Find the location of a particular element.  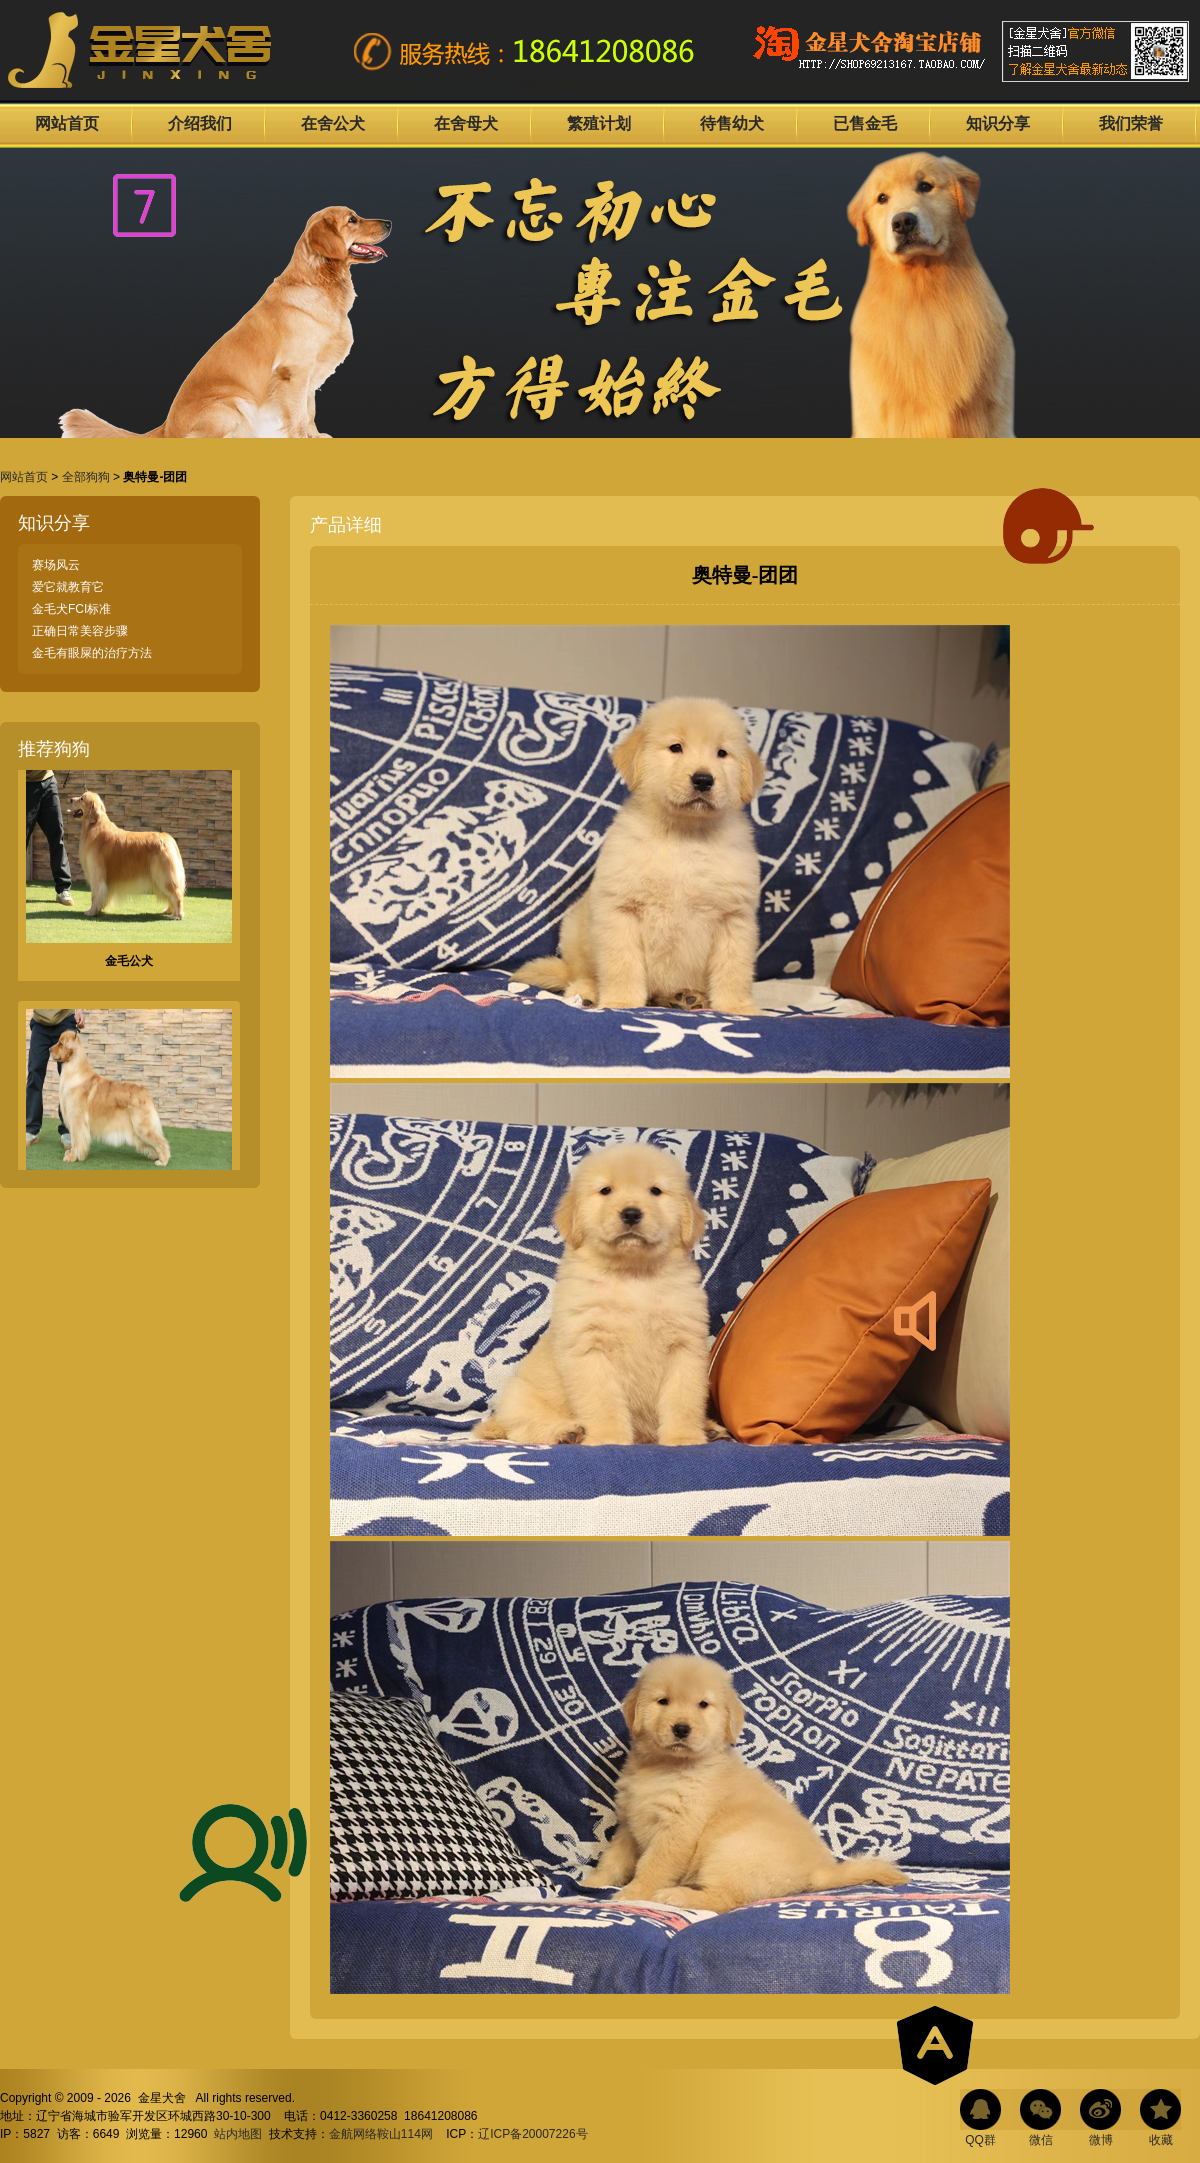

indicates item number seven in a list or sequence is located at coordinates (144, 205).